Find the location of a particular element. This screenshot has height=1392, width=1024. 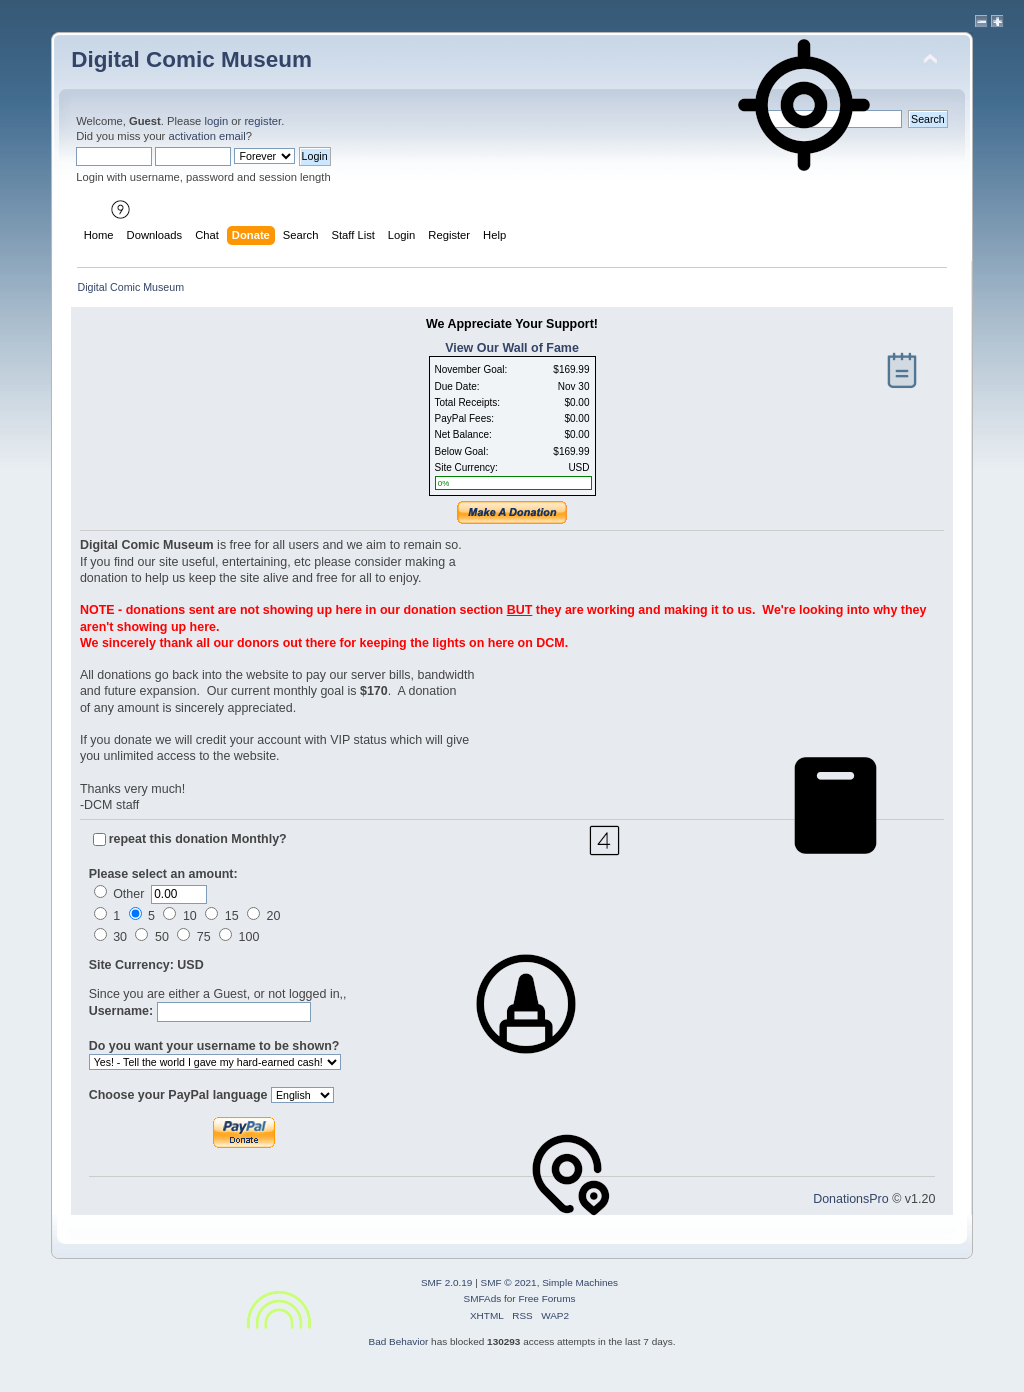

select option number four is located at coordinates (604, 840).